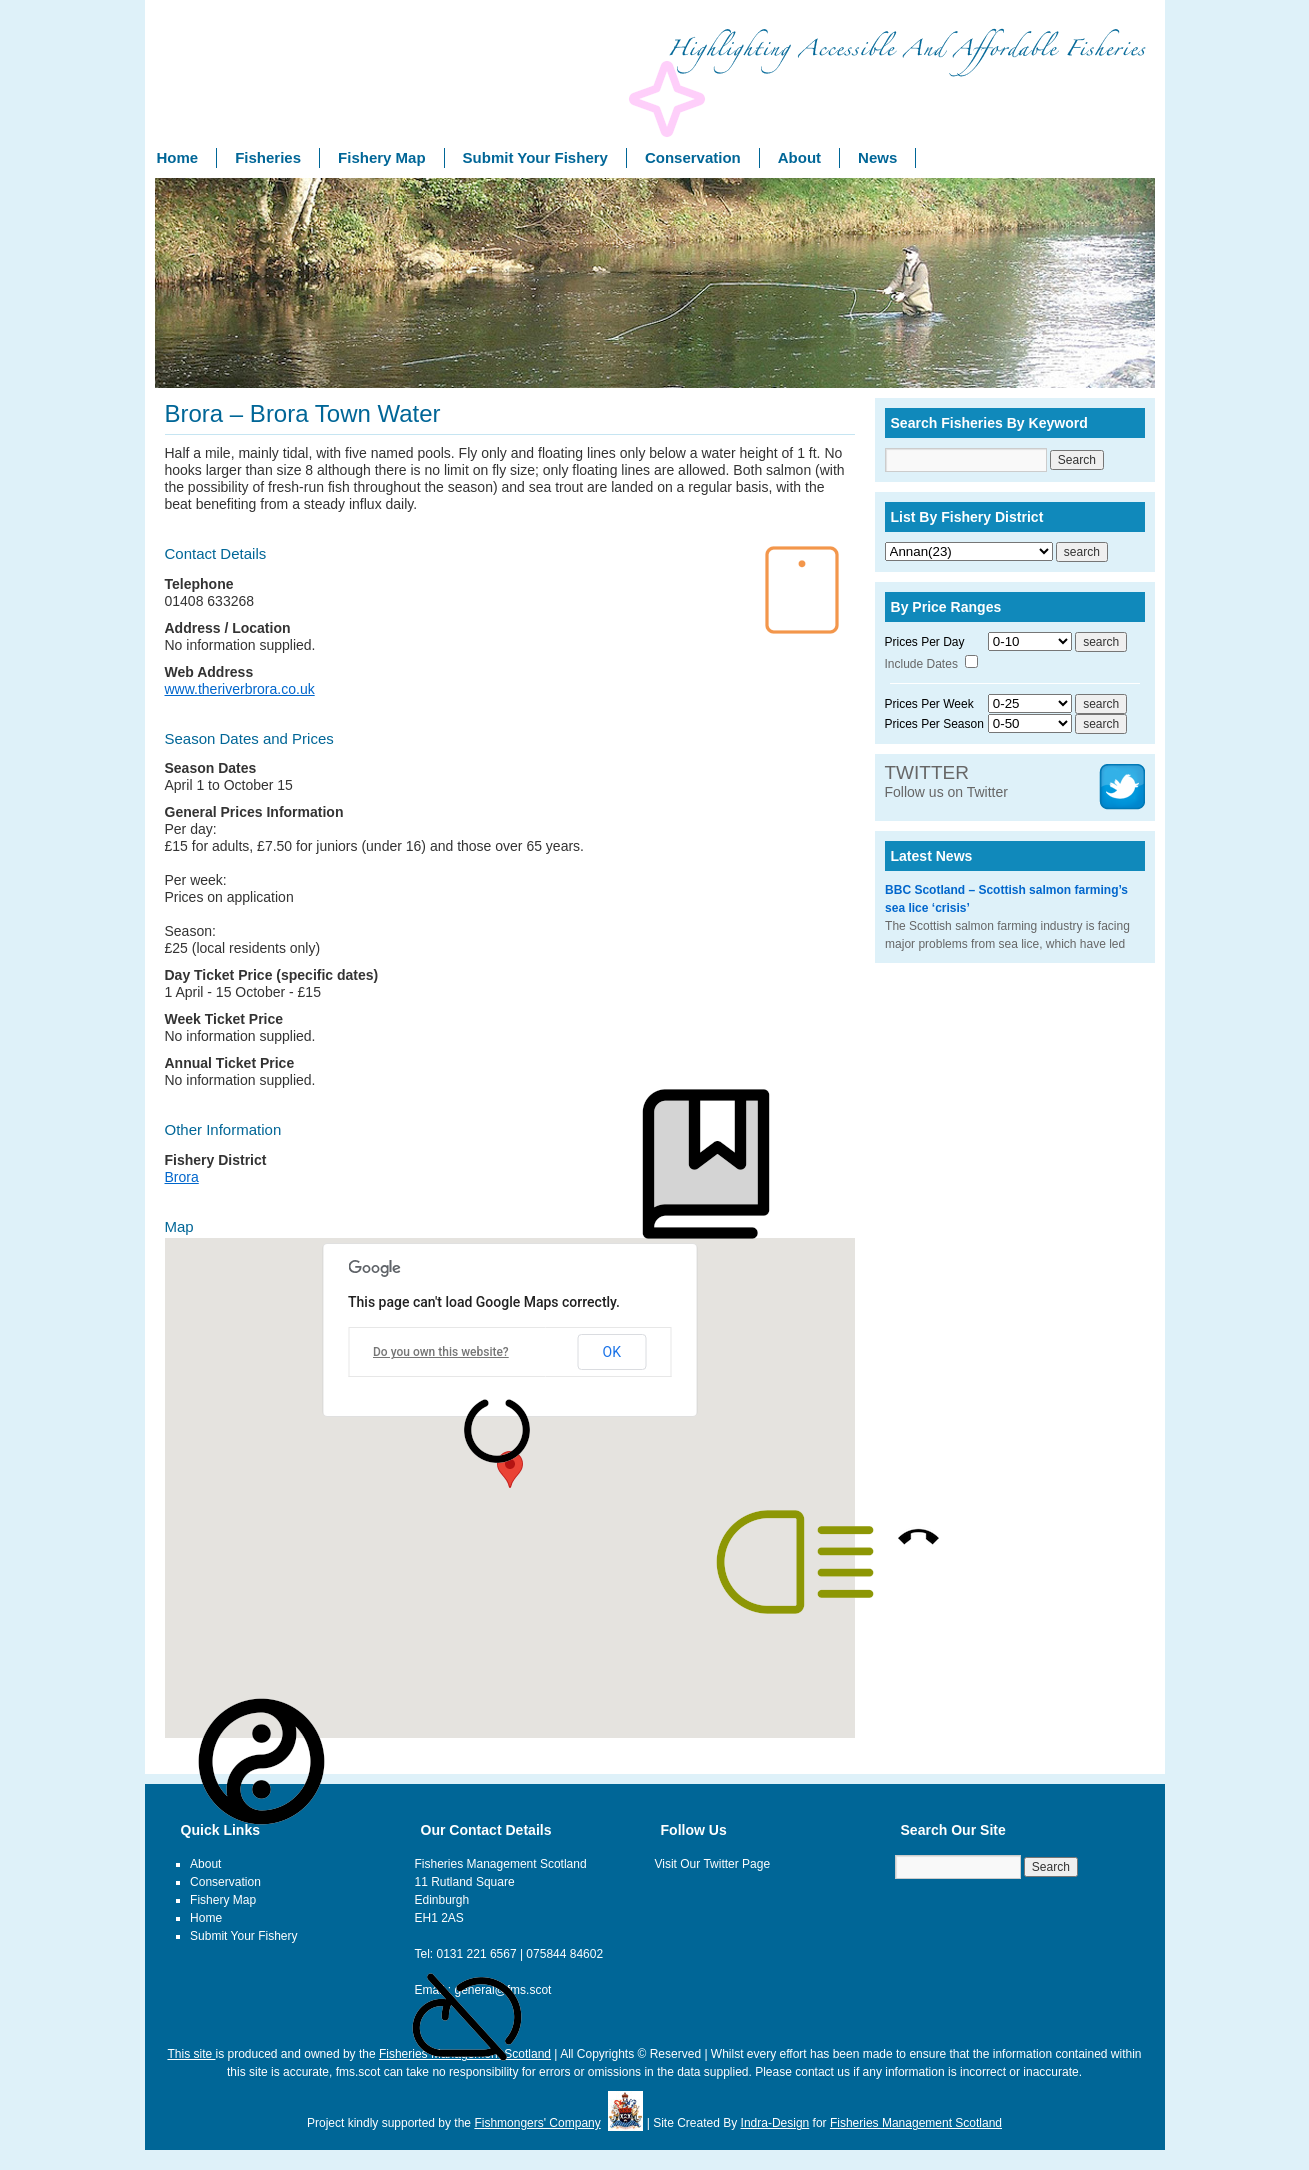 This screenshot has height=2170, width=1309. Describe the element at coordinates (261, 1761) in the screenshot. I see `toggle balance or harmony mode` at that location.